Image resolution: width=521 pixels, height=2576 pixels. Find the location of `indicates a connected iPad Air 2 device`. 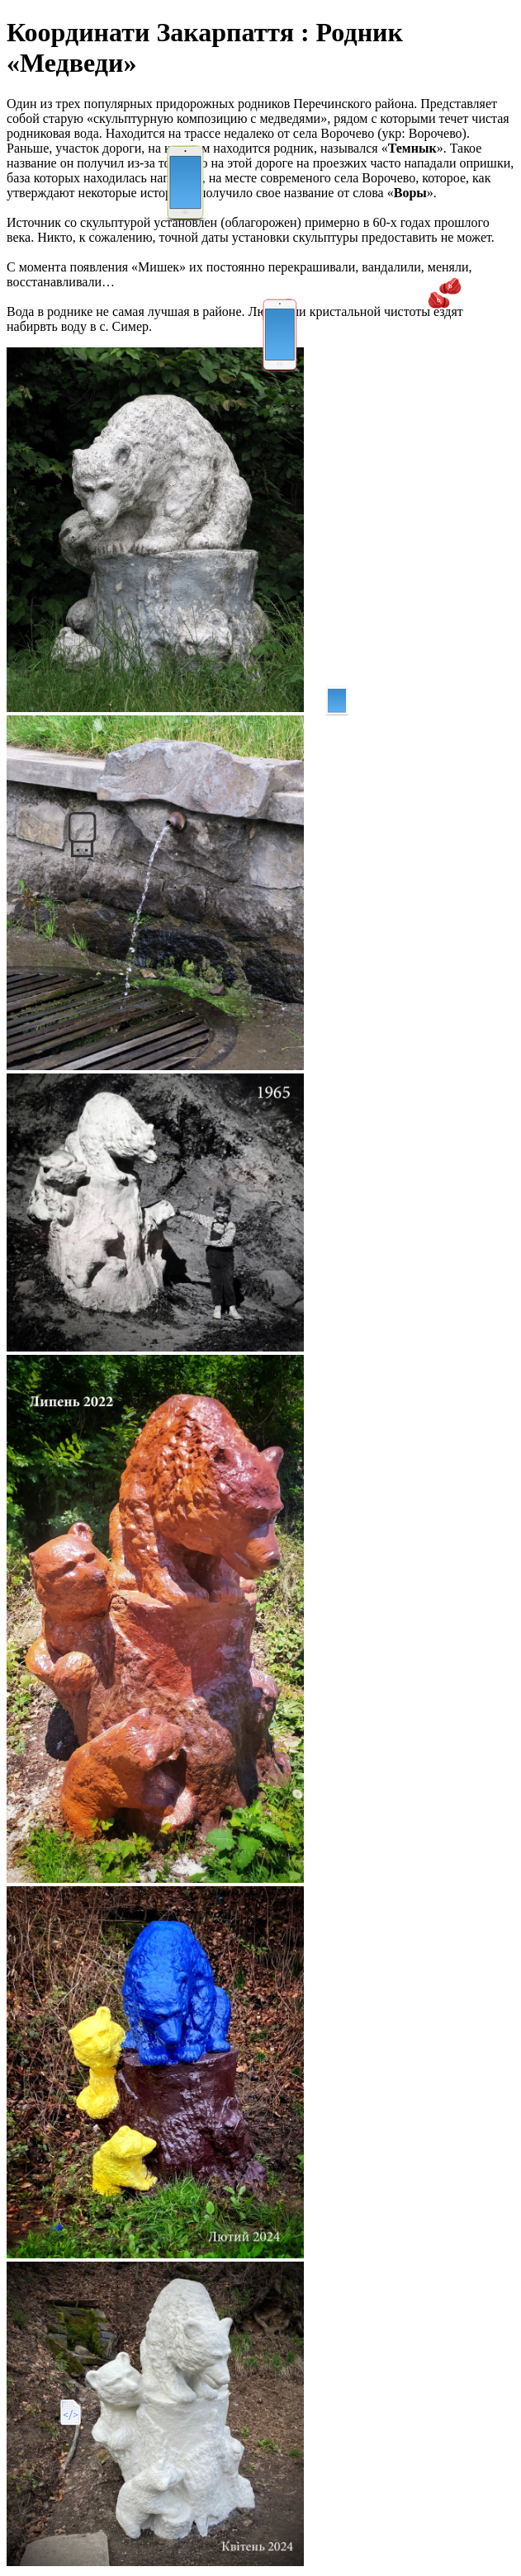

indicates a connected iPad Air 2 device is located at coordinates (337, 701).